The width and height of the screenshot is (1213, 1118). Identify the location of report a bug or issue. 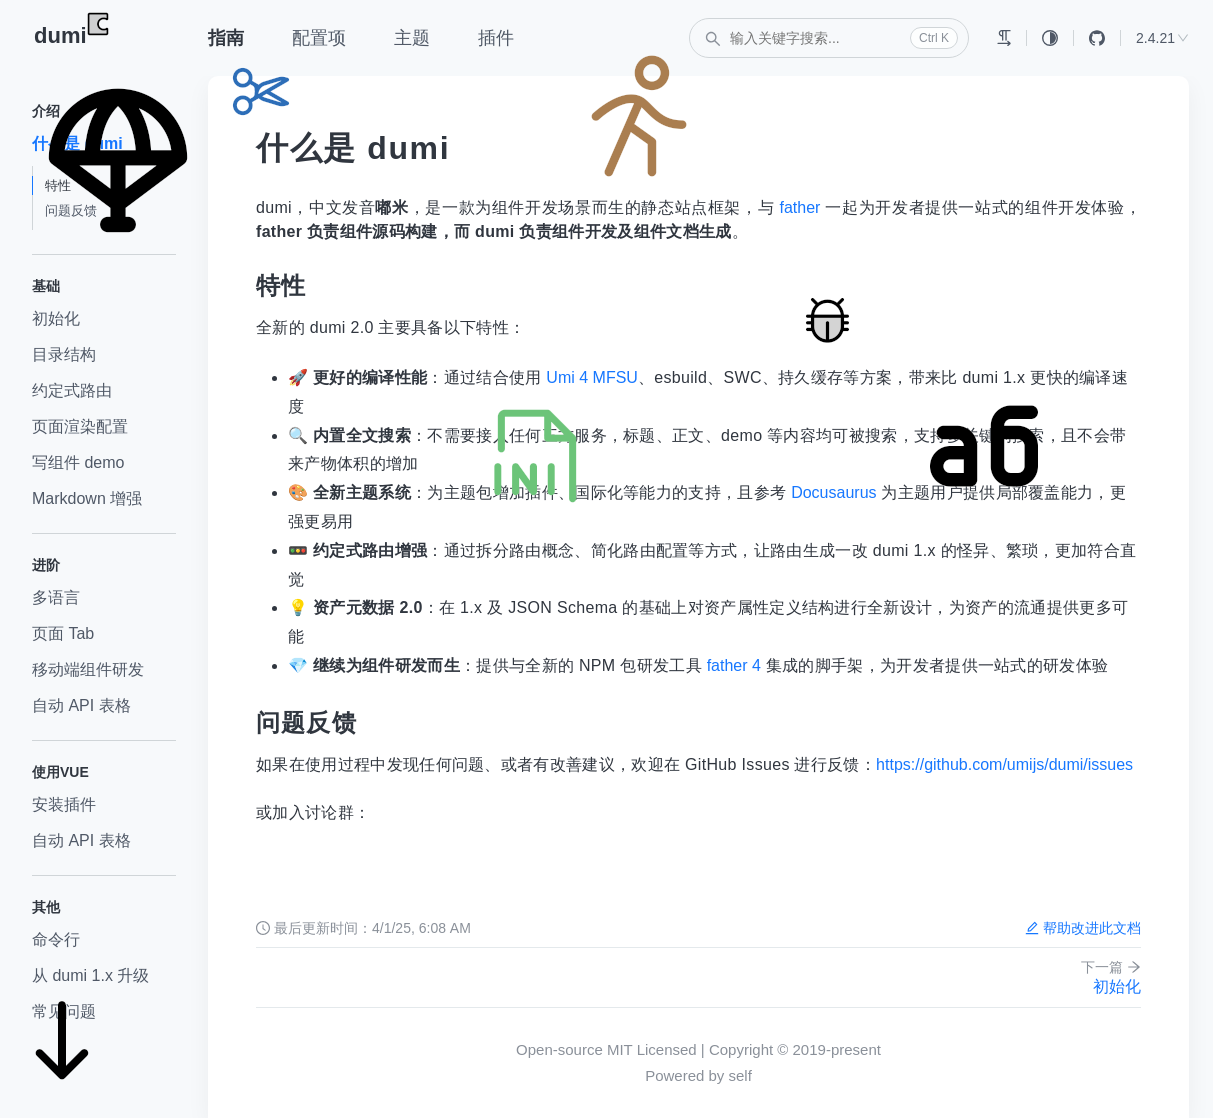
(827, 319).